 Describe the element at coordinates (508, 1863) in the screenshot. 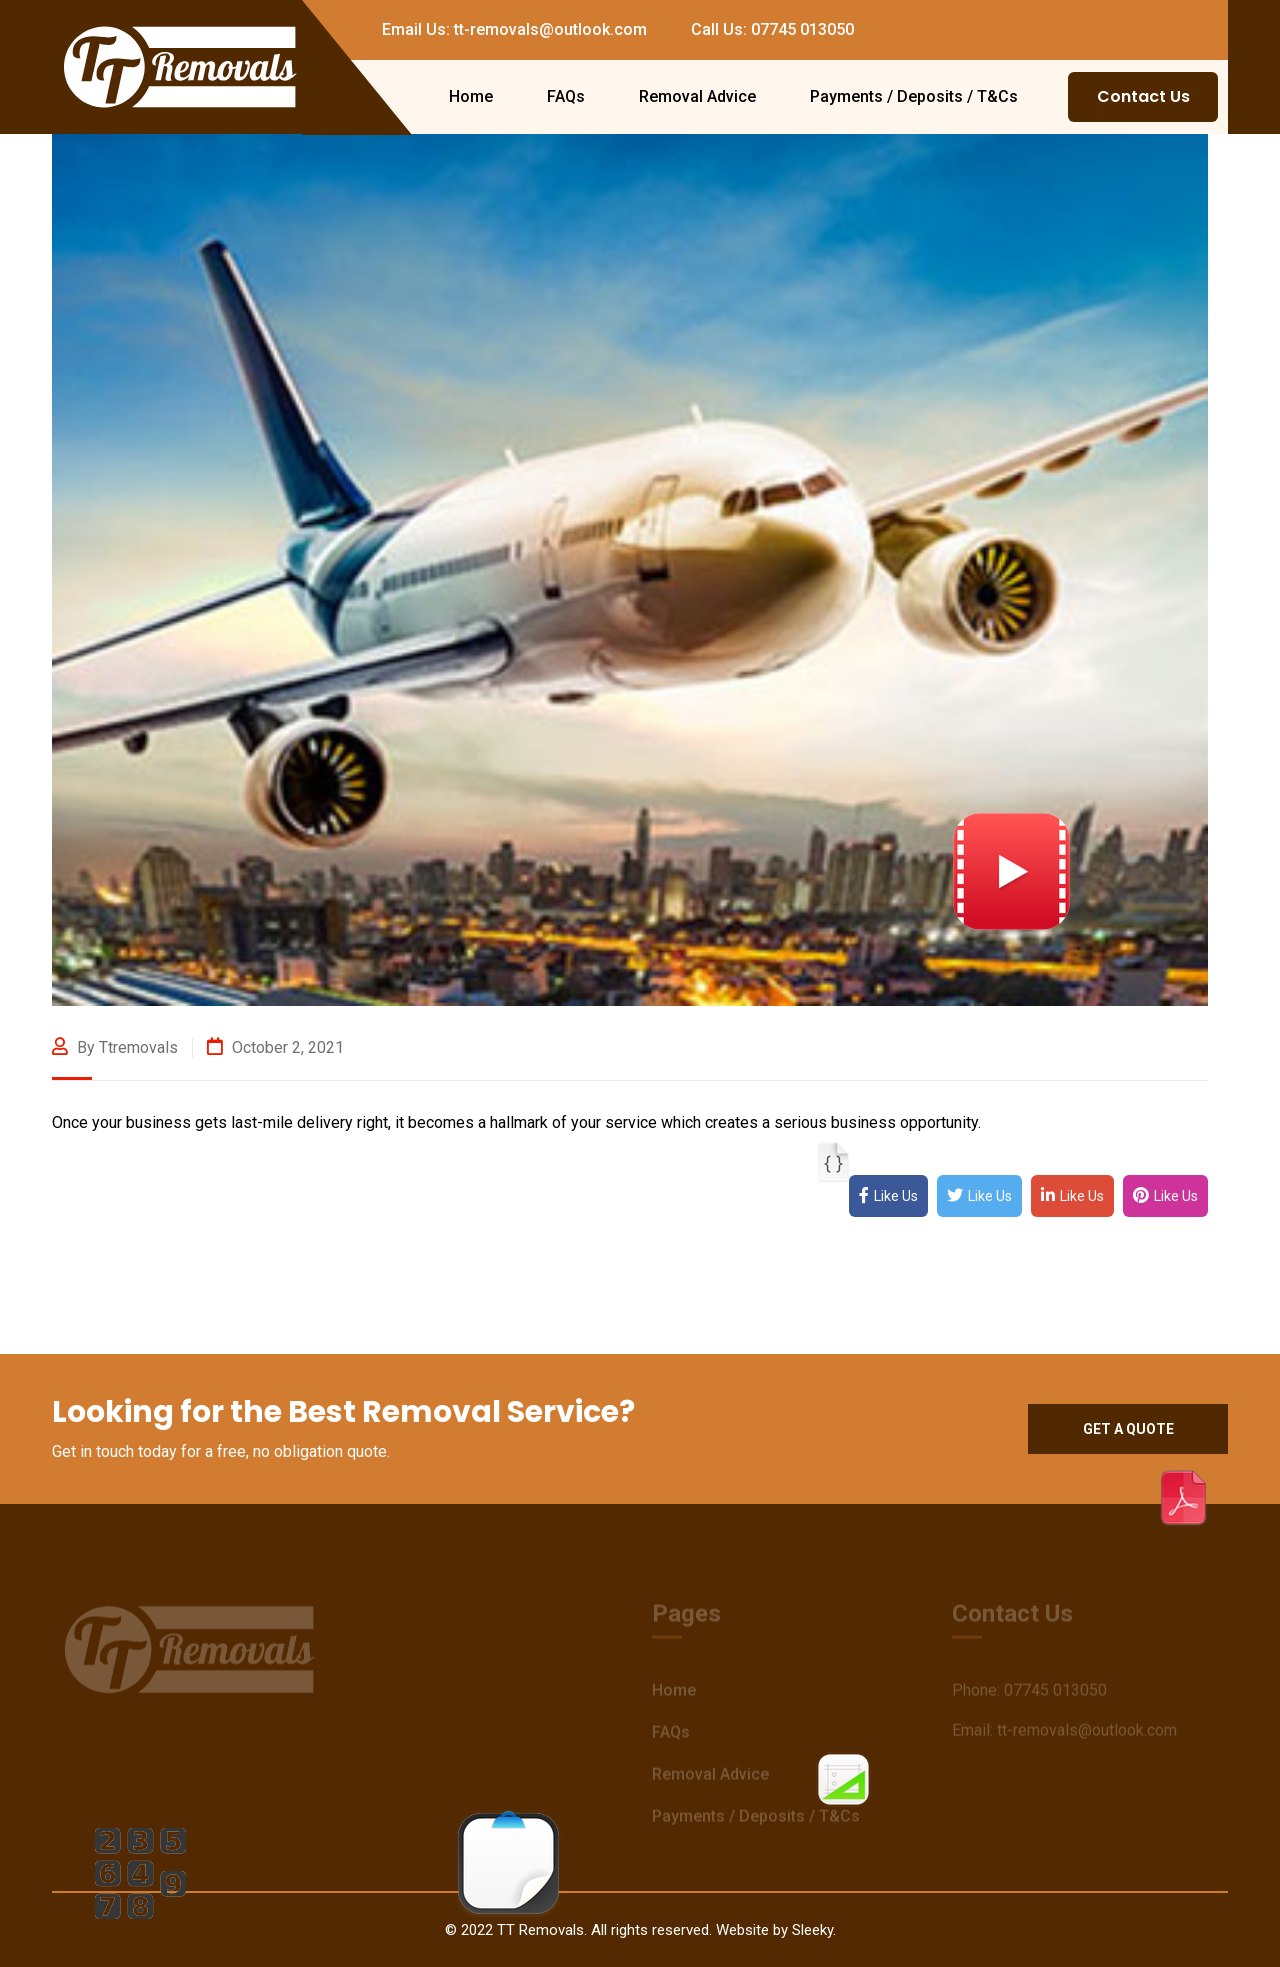

I see `open tasks or to-do list app` at that location.